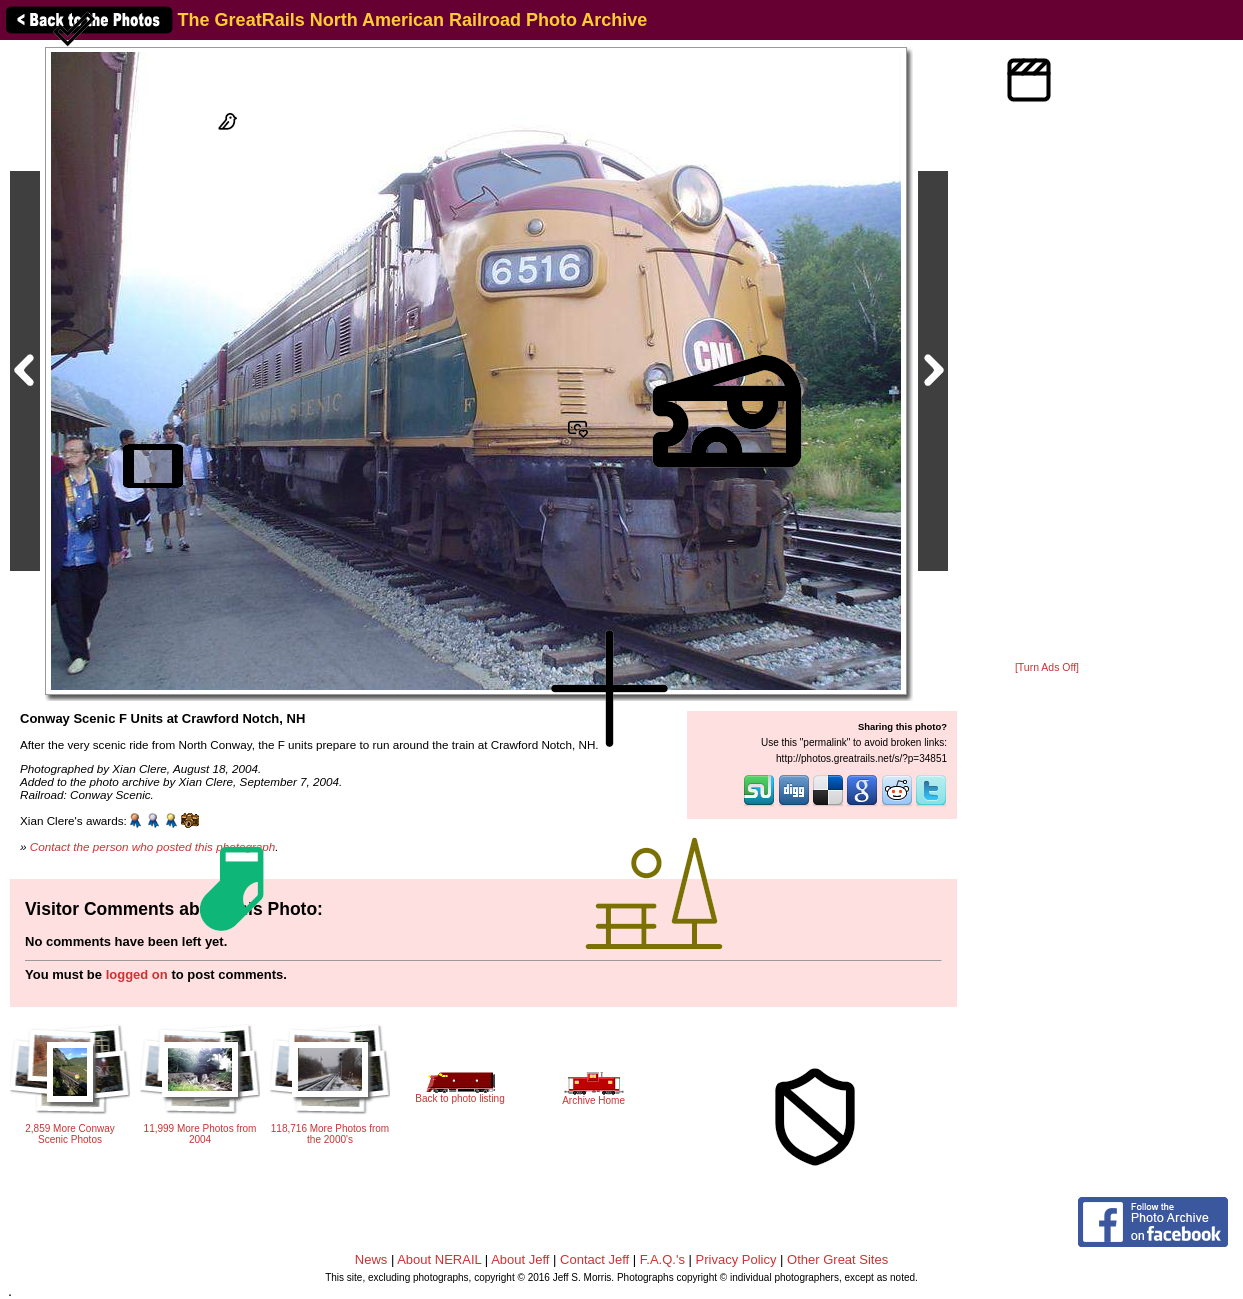  What do you see at coordinates (609, 688) in the screenshot?
I see `add a new item` at bounding box center [609, 688].